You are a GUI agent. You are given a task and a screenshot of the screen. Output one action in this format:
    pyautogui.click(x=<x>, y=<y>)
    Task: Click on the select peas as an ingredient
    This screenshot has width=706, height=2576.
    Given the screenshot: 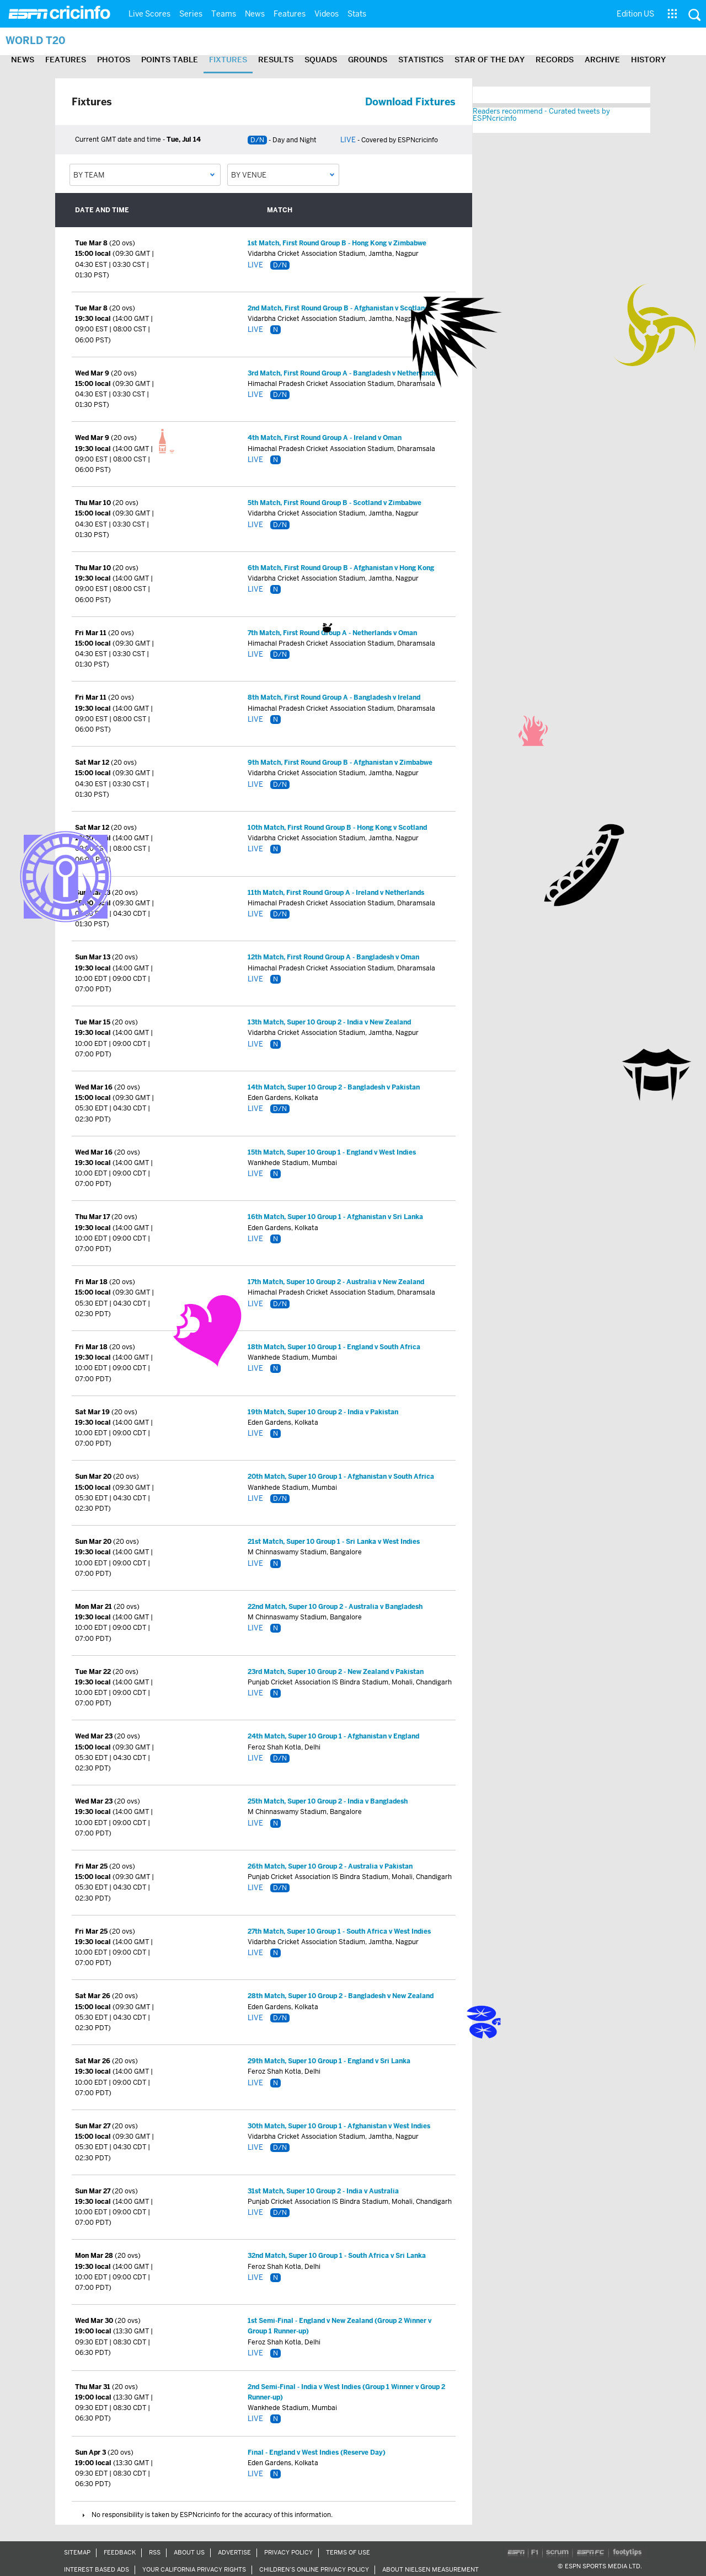 What is the action you would take?
    pyautogui.click(x=584, y=865)
    